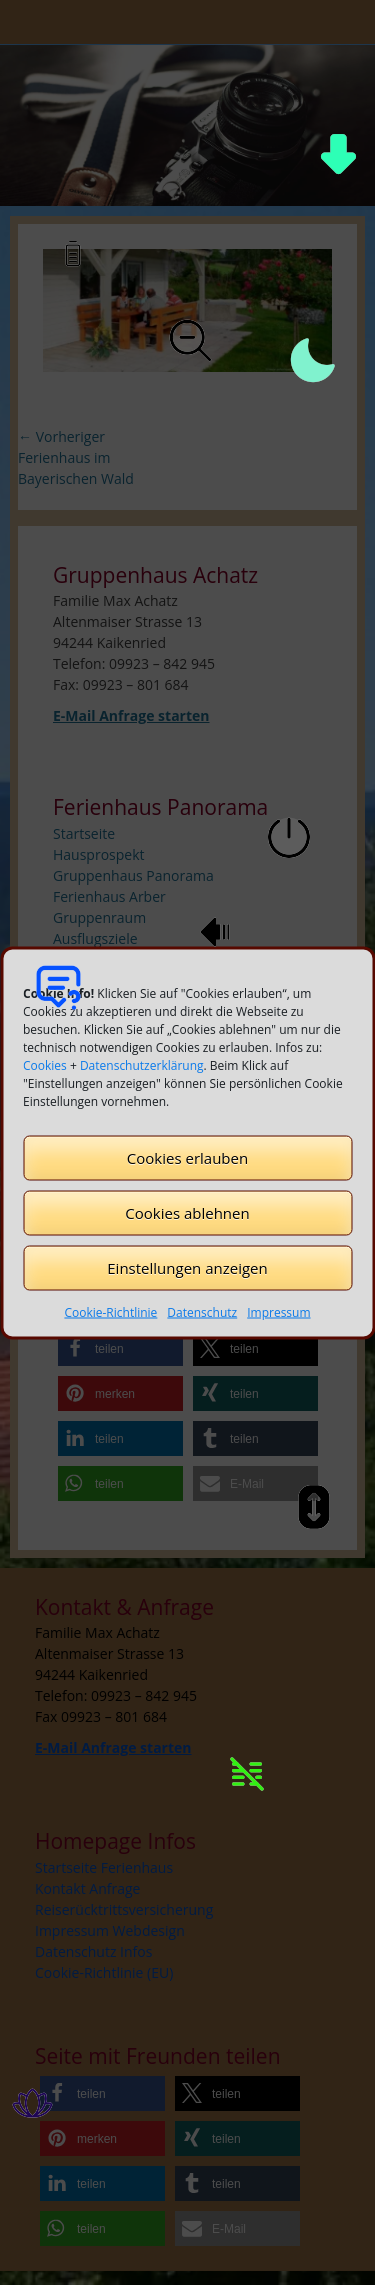 This screenshot has width=375, height=2285. Describe the element at coordinates (247, 1774) in the screenshot. I see `disable column view` at that location.